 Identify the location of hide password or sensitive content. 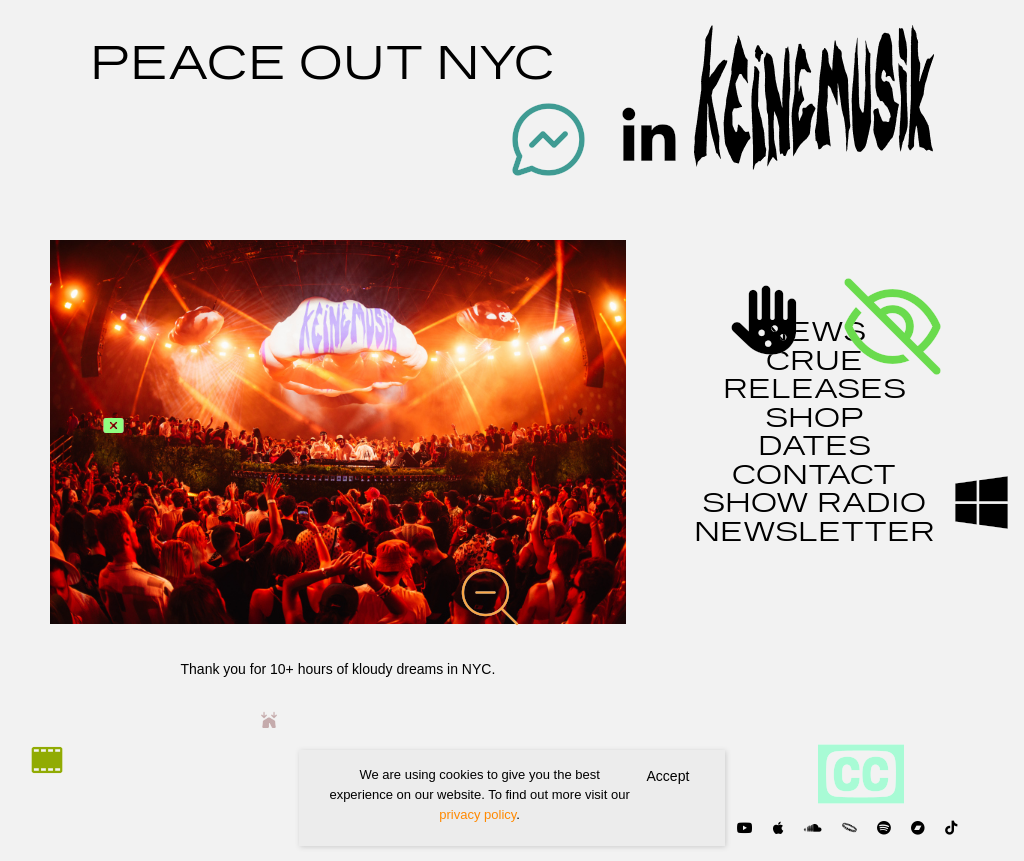
(892, 326).